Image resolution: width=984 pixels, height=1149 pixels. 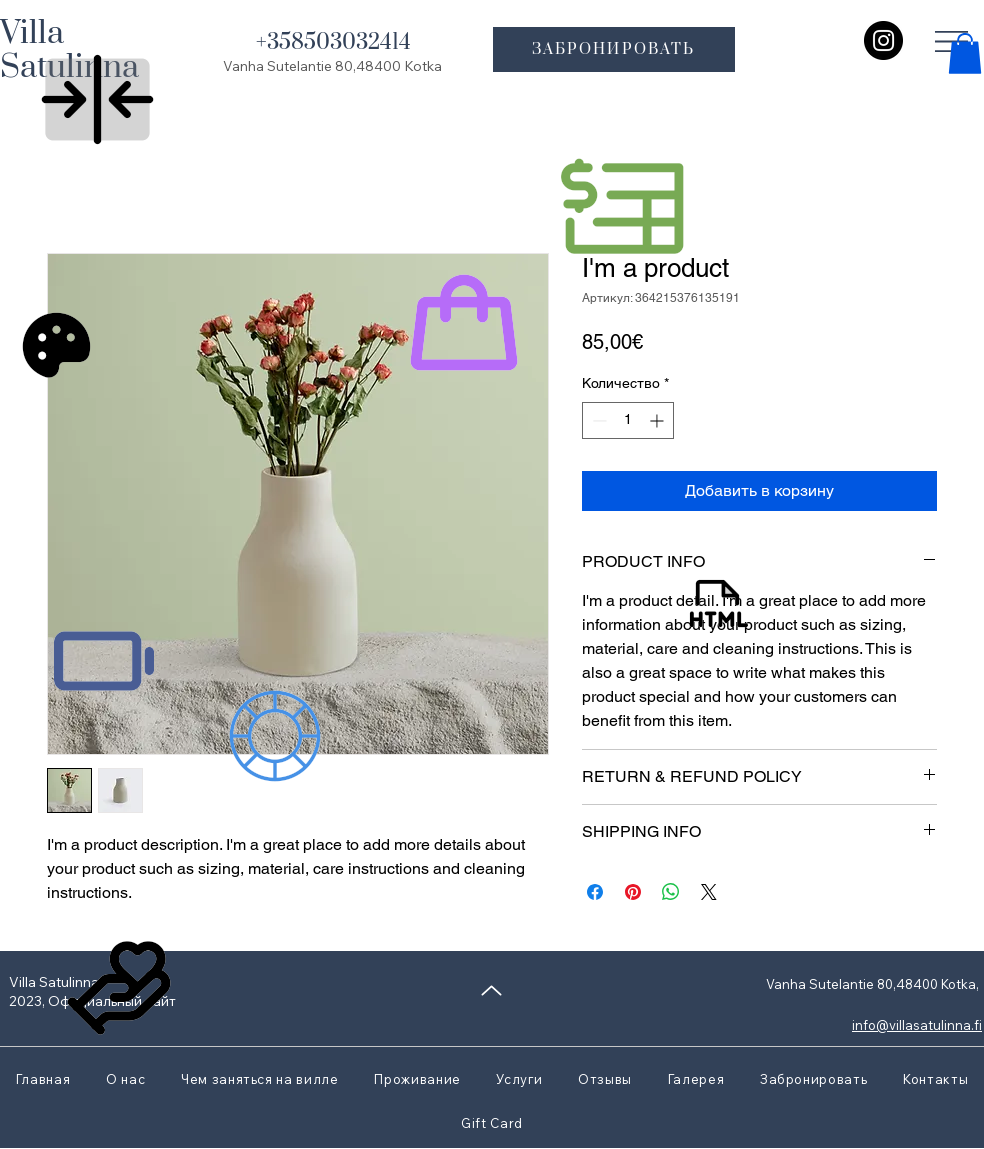 I want to click on collapse or minimize a panel horizontally, so click(x=97, y=99).